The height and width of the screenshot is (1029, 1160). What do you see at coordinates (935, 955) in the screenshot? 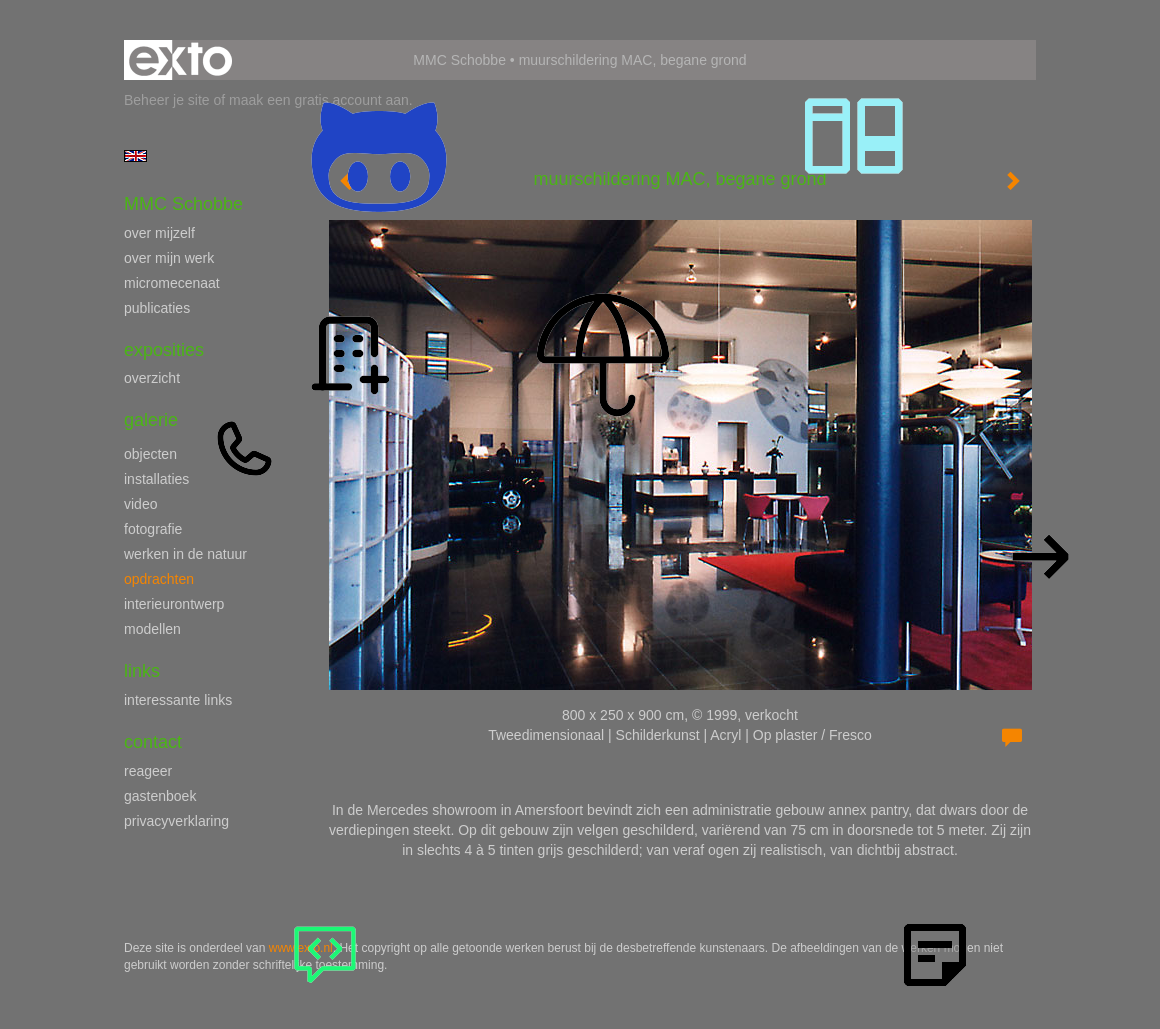
I see `create a new sticky note` at bounding box center [935, 955].